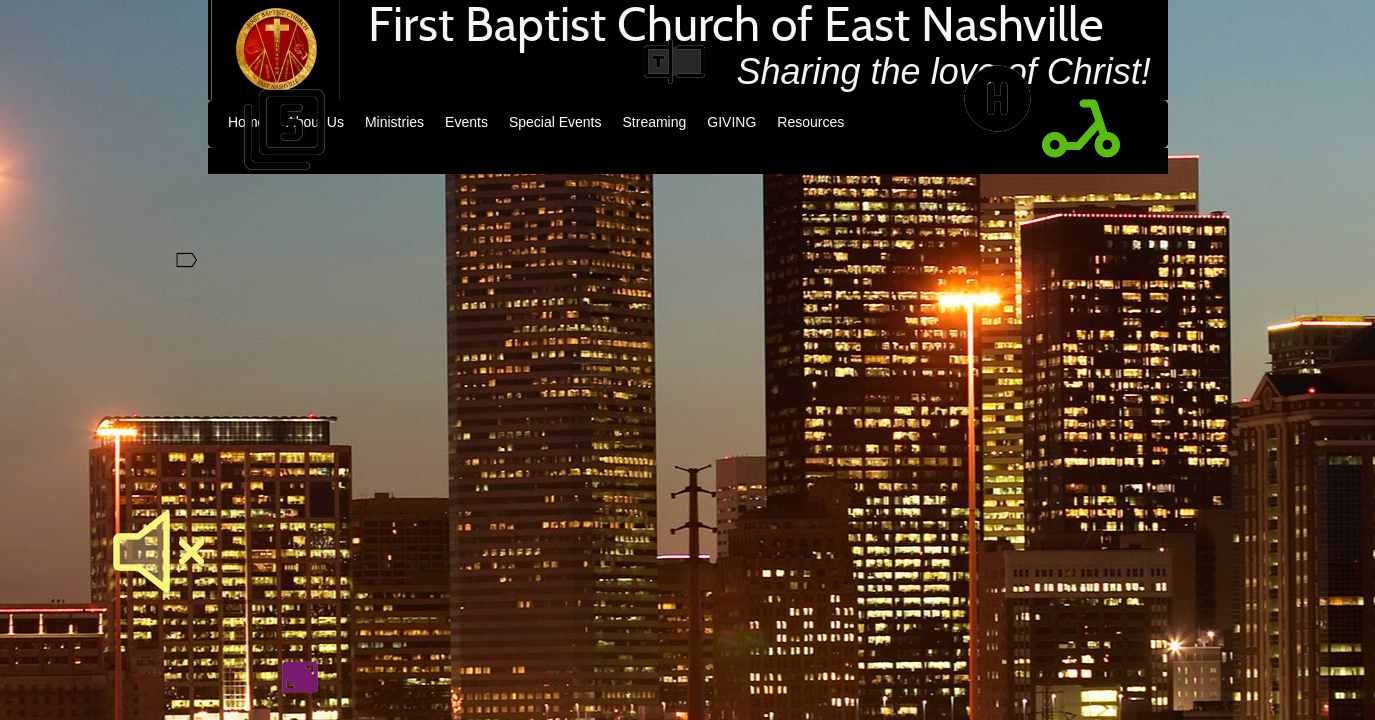  Describe the element at coordinates (997, 98) in the screenshot. I see `find nearby hospitals or medical facilities` at that location.